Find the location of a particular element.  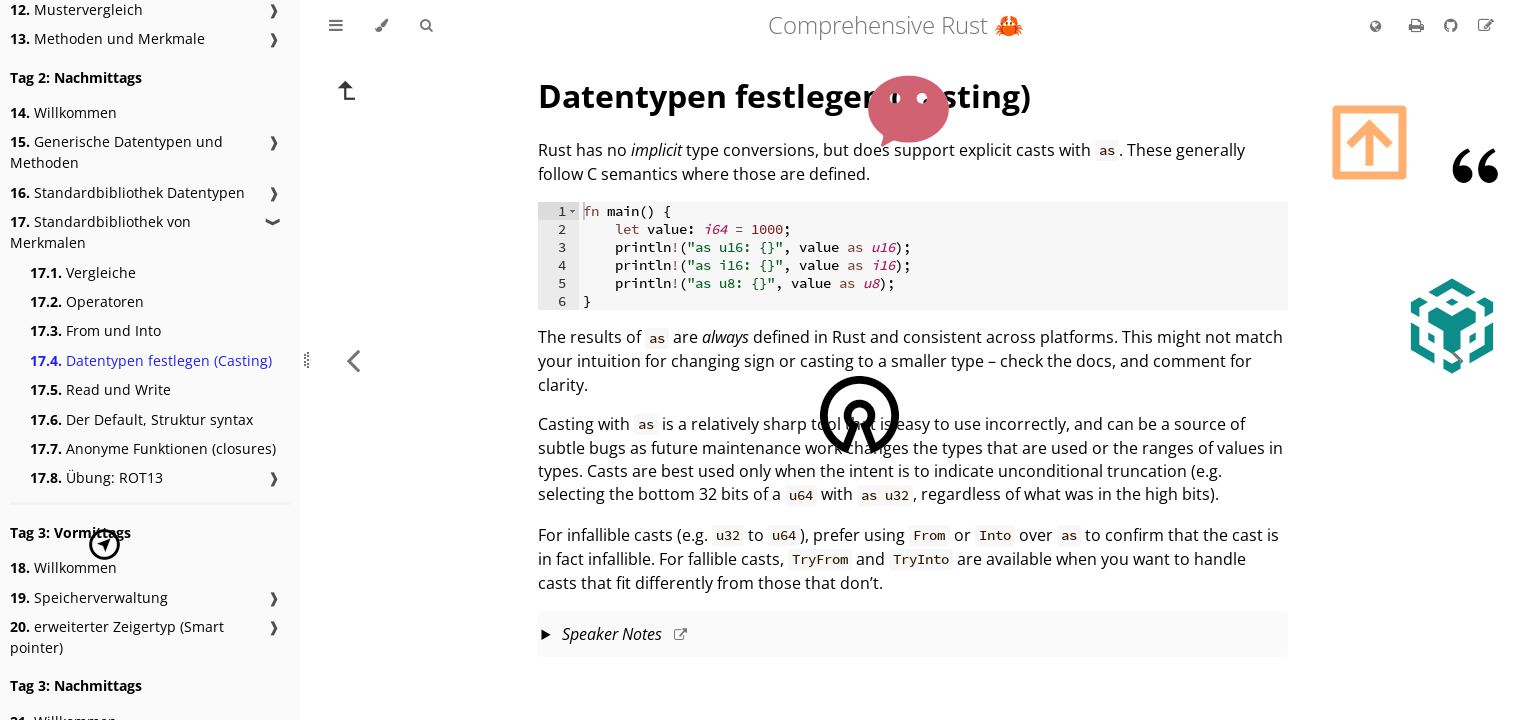

binance coin (bnb) cryptocurrency logo is located at coordinates (1452, 326).